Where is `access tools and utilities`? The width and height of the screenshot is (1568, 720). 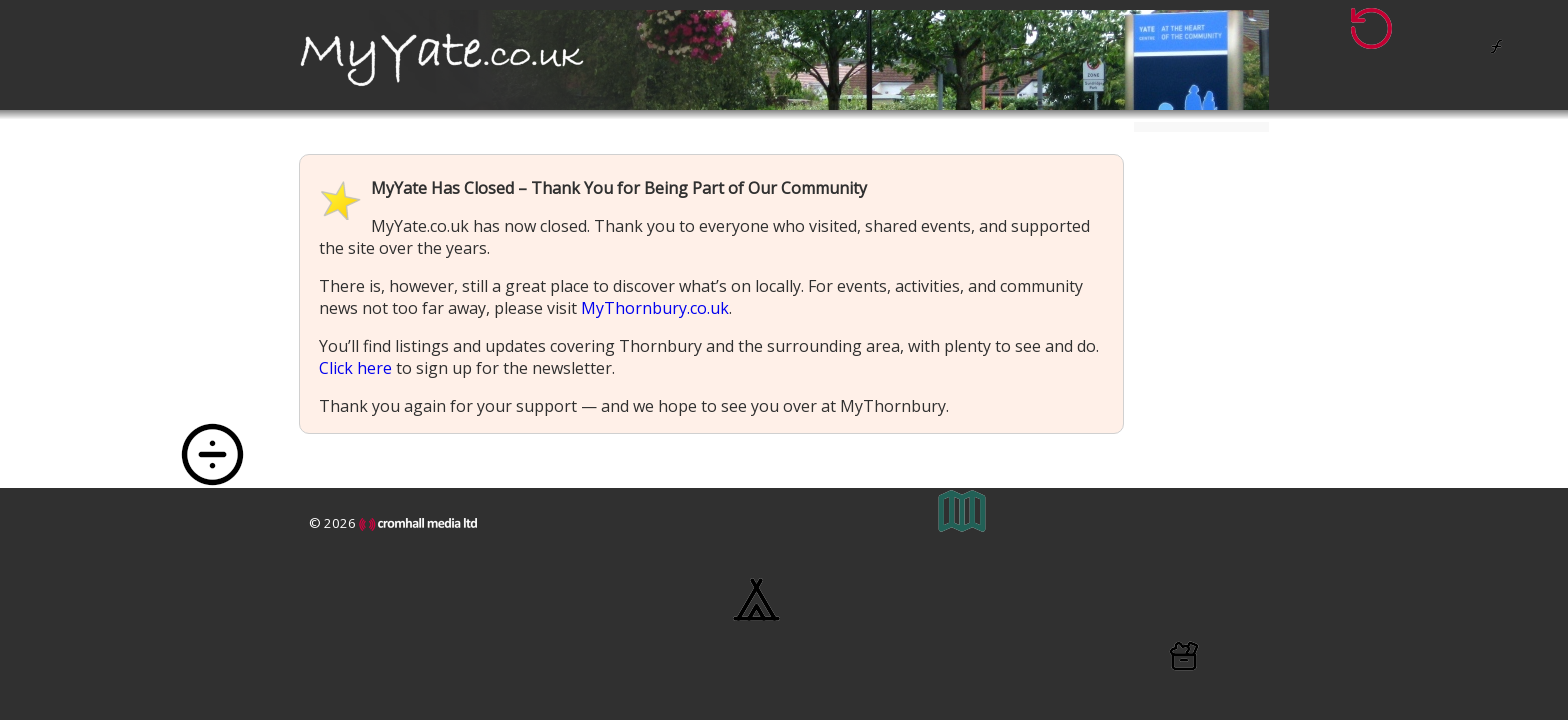 access tools and utilities is located at coordinates (1184, 656).